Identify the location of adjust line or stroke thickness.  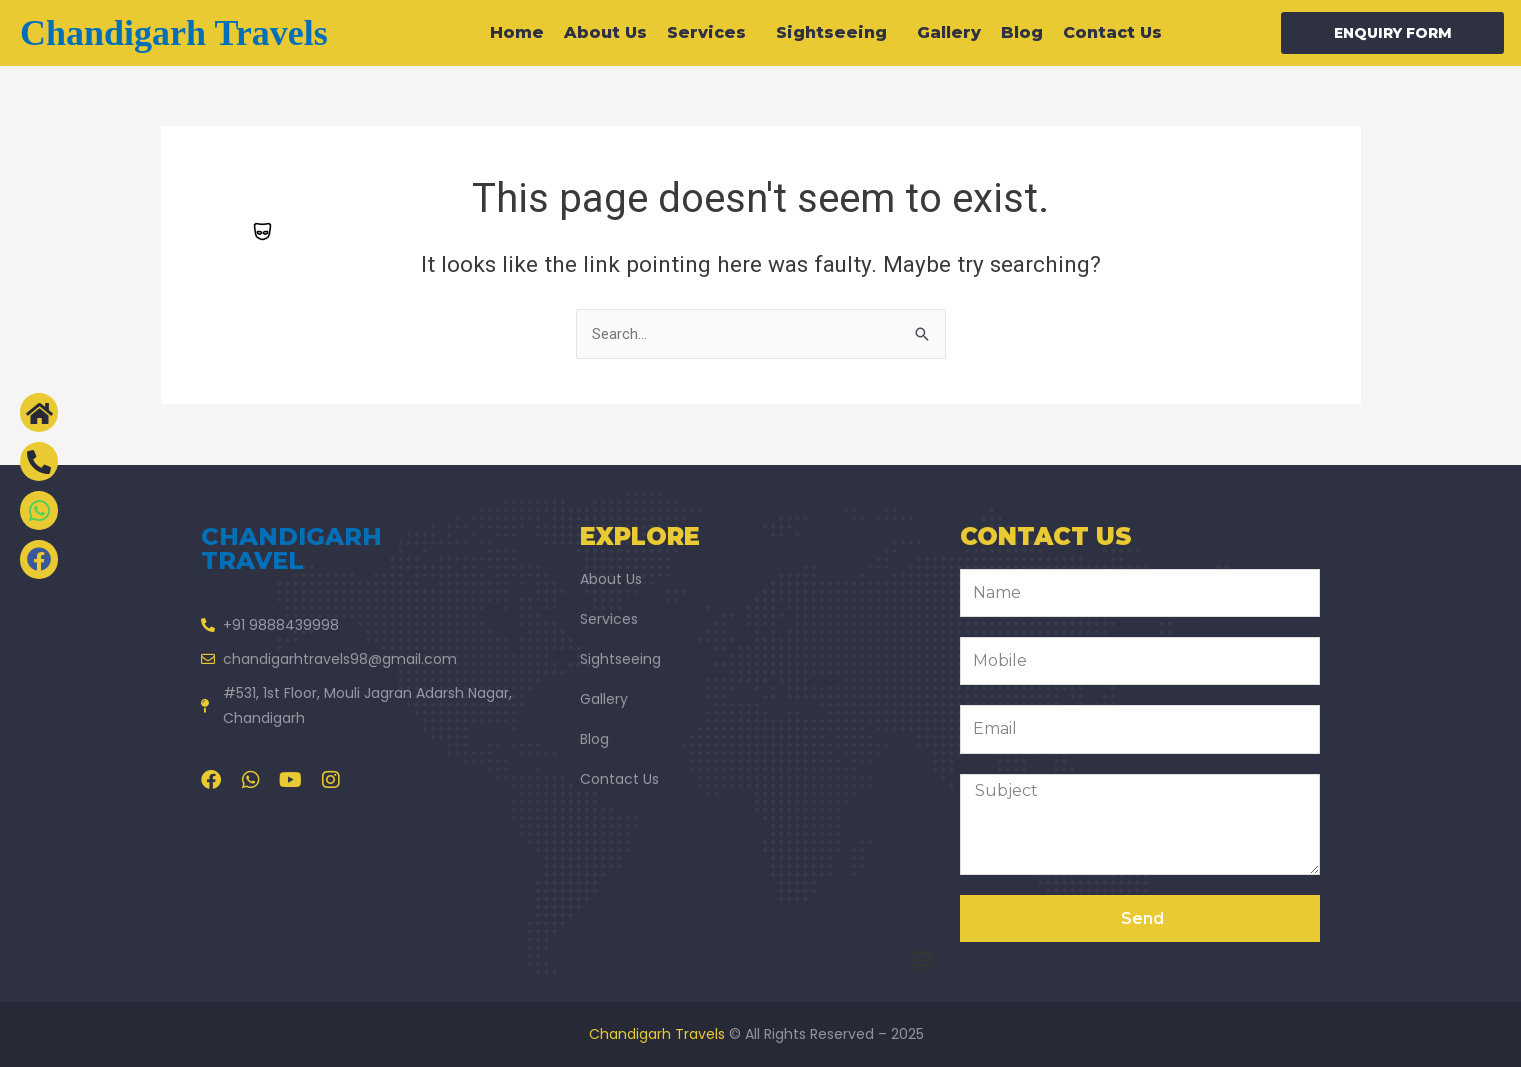
(923, 961).